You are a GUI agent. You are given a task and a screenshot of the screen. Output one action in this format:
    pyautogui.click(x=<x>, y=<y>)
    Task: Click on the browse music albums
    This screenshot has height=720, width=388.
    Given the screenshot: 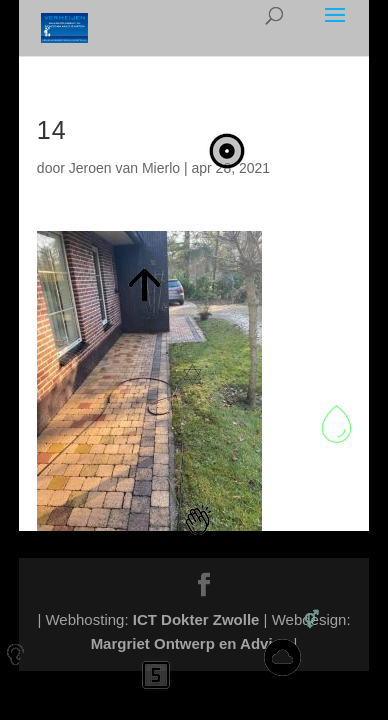 What is the action you would take?
    pyautogui.click(x=227, y=151)
    